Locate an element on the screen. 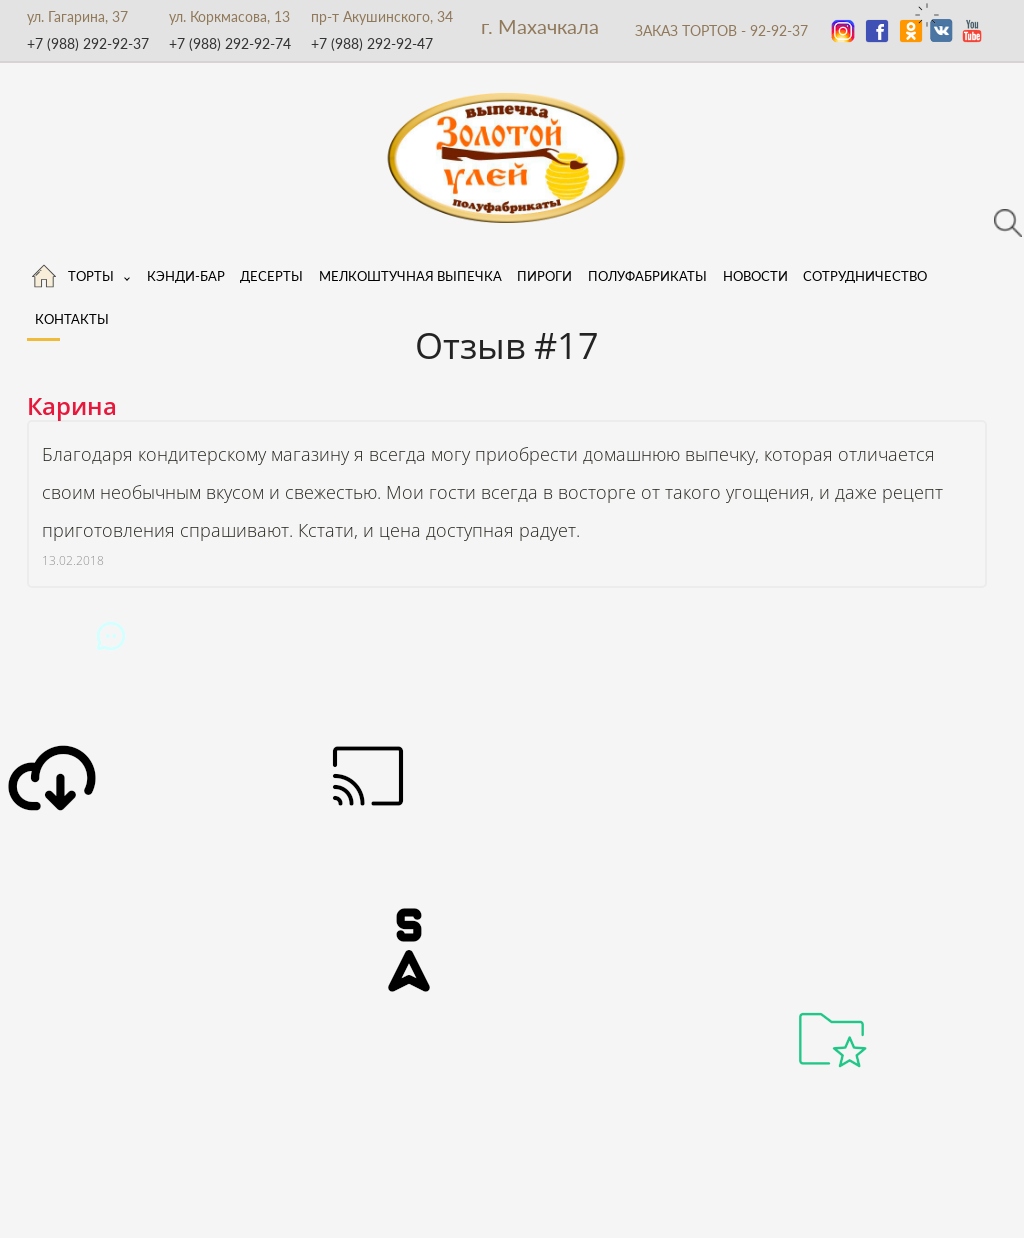 This screenshot has height=1238, width=1024. access your starred or favorite folders is located at coordinates (831, 1037).